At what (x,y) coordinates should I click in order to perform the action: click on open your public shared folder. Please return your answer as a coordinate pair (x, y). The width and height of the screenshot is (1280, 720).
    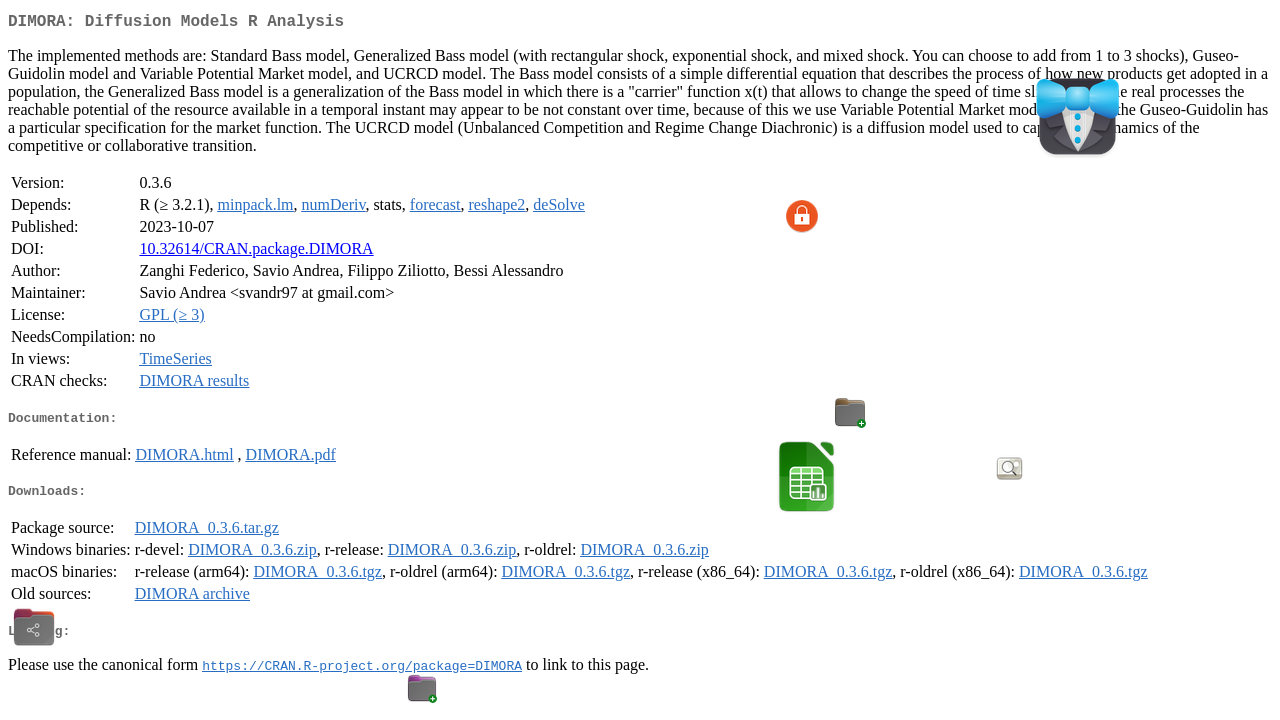
    Looking at the image, I should click on (34, 627).